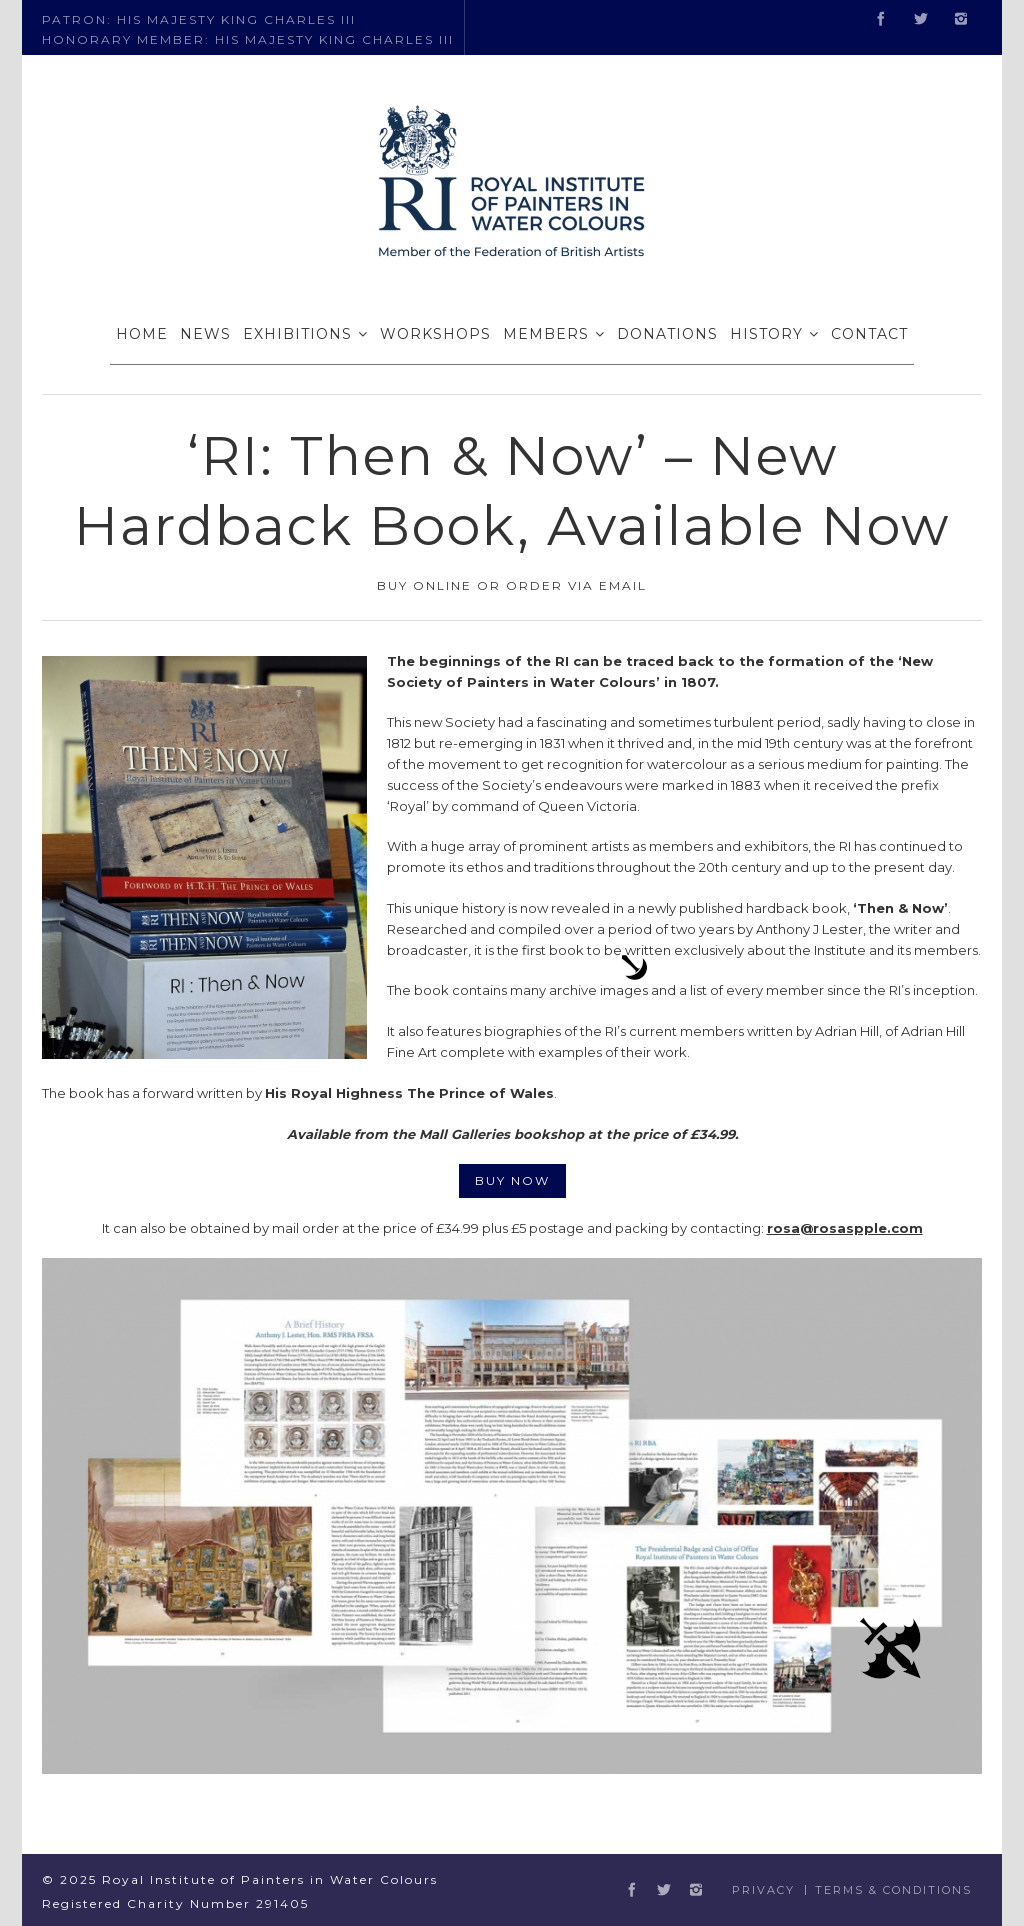 This screenshot has width=1024, height=1926. What do you see at coordinates (634, 967) in the screenshot?
I see `select crescent blade weapon in game inventory` at bounding box center [634, 967].